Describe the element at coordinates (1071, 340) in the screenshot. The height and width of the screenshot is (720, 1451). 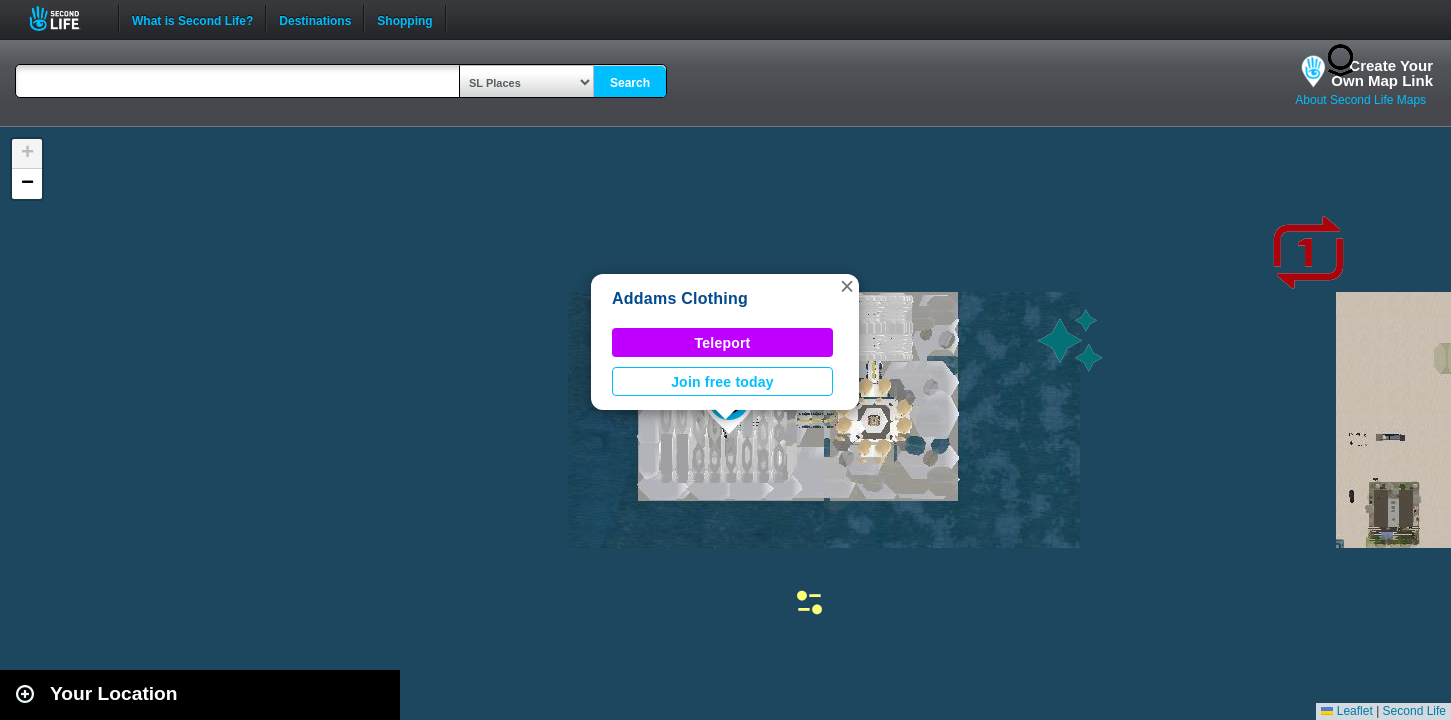
I see `indicates AI-generated or enhanced content` at that location.